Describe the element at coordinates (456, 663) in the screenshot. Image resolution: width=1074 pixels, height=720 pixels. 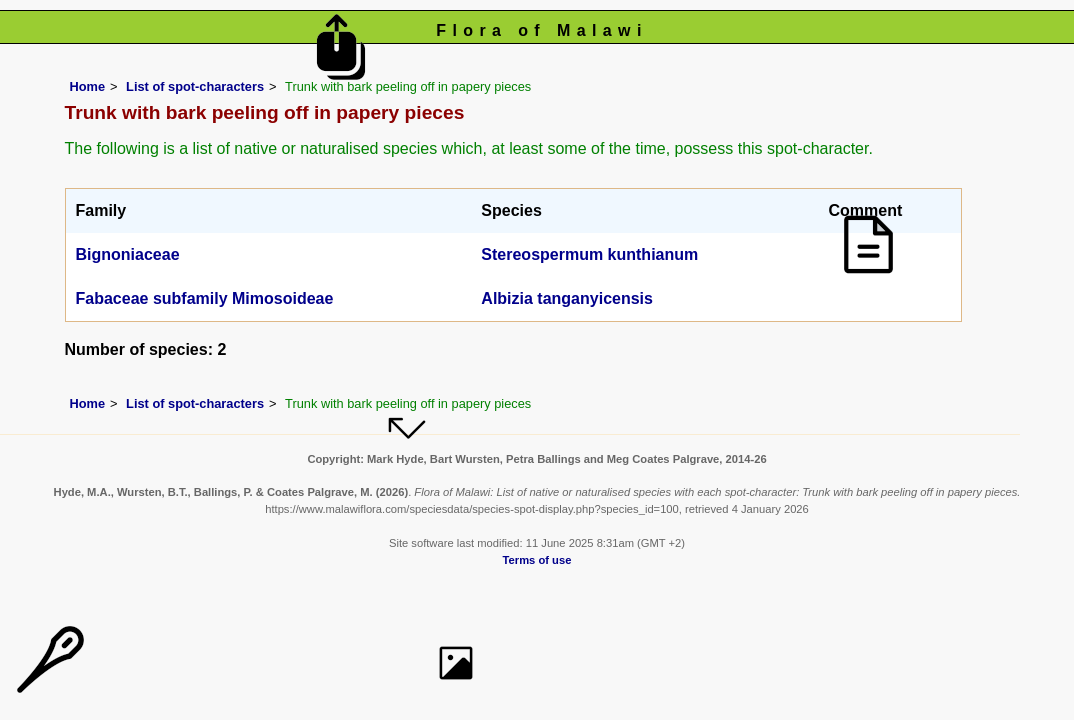
I see `view image or photo` at that location.